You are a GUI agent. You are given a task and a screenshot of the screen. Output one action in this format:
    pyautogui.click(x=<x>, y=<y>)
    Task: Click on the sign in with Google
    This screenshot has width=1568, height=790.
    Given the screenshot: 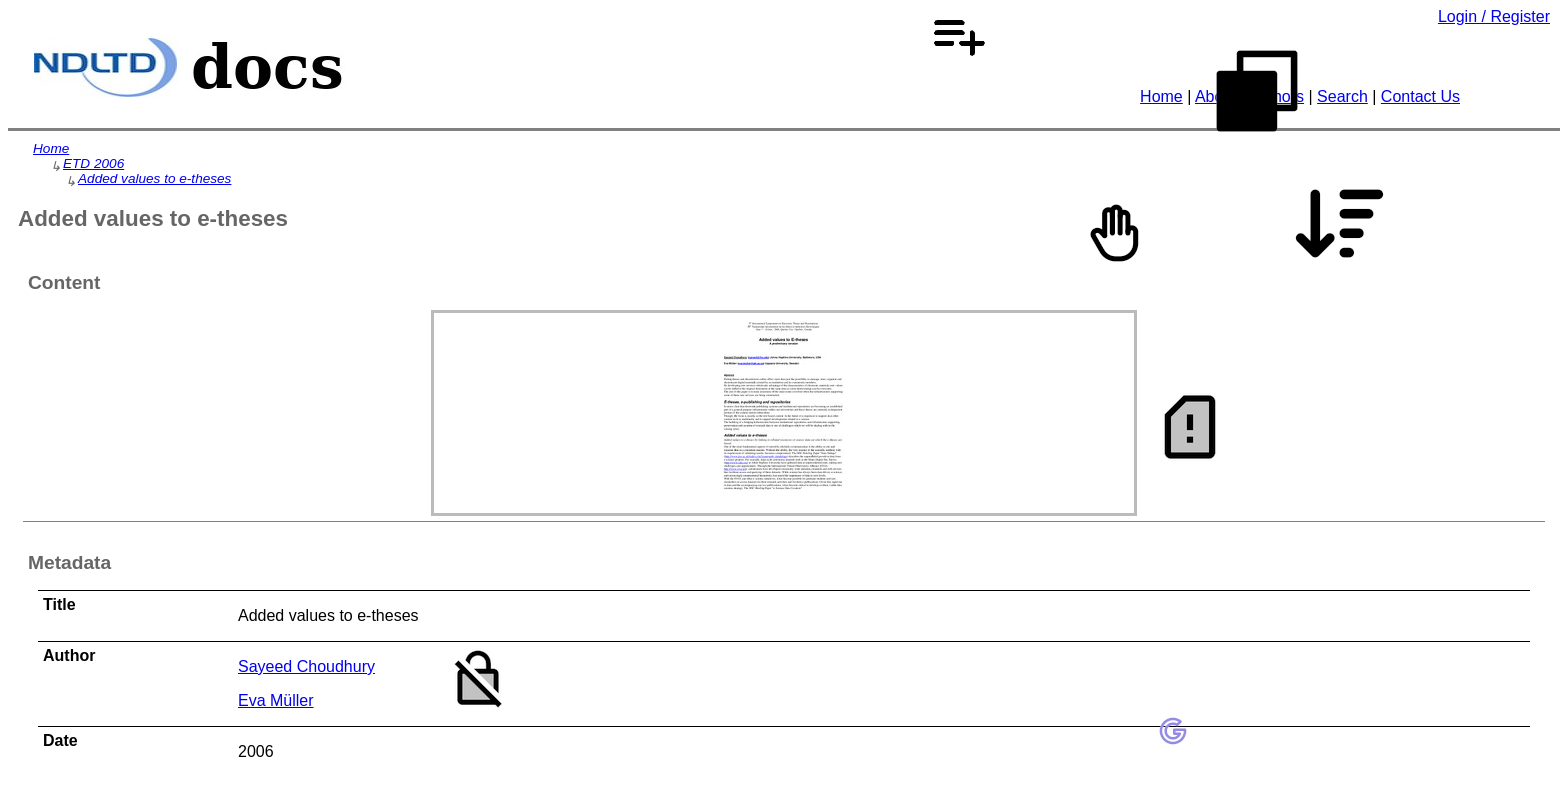 What is the action you would take?
    pyautogui.click(x=1173, y=731)
    